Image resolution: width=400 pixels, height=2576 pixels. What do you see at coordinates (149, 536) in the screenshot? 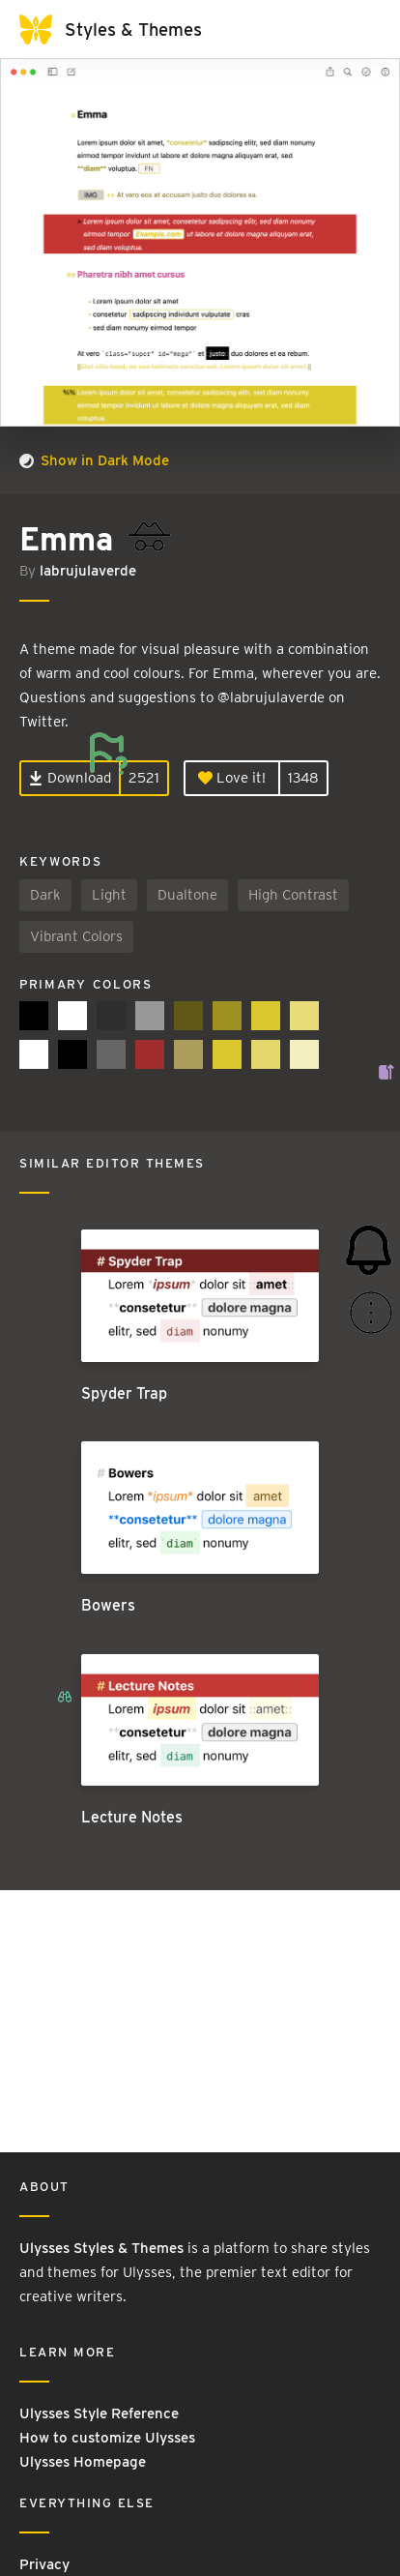
I see `enable incognito or private browsing mode` at bounding box center [149, 536].